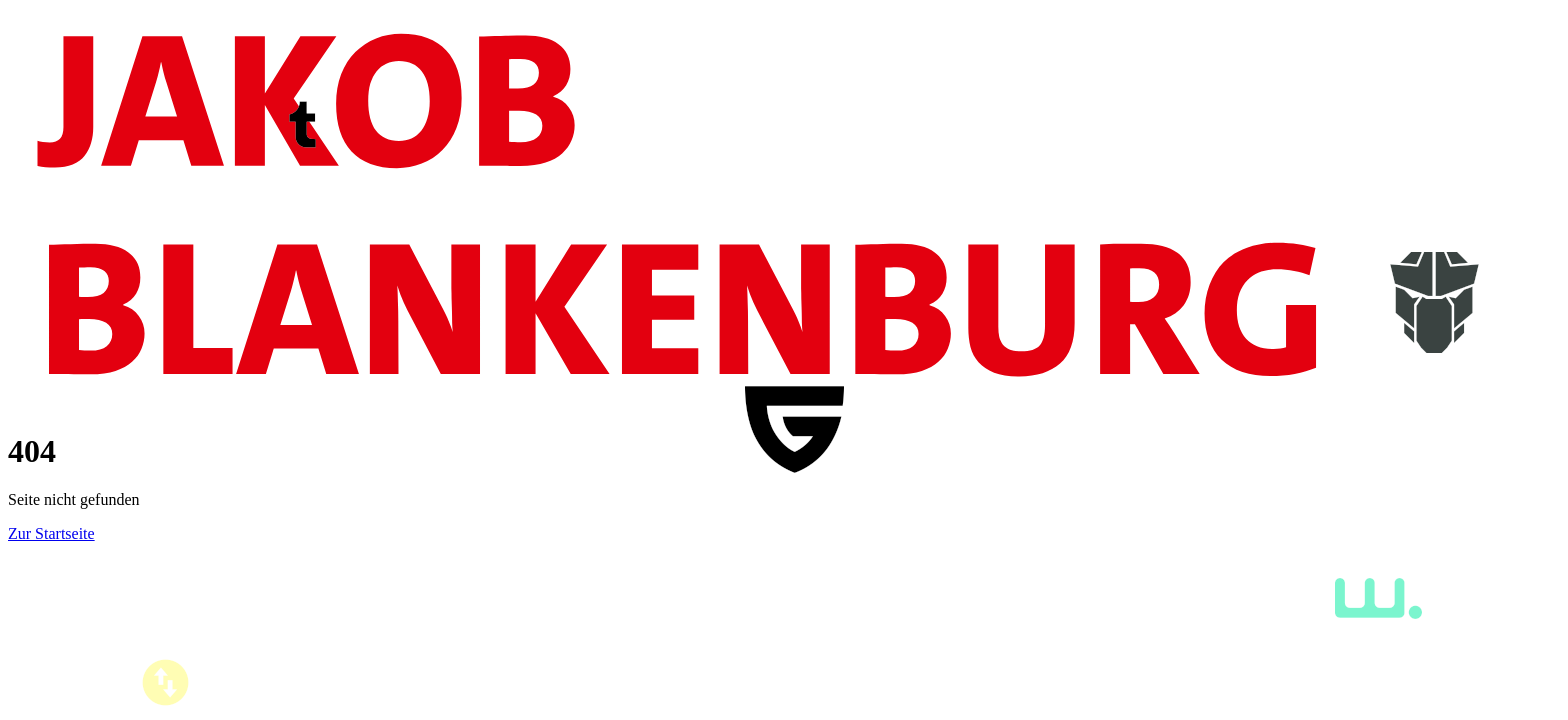  Describe the element at coordinates (1378, 598) in the screenshot. I see `wagmi cryptocurrency/web3 library logo` at that location.